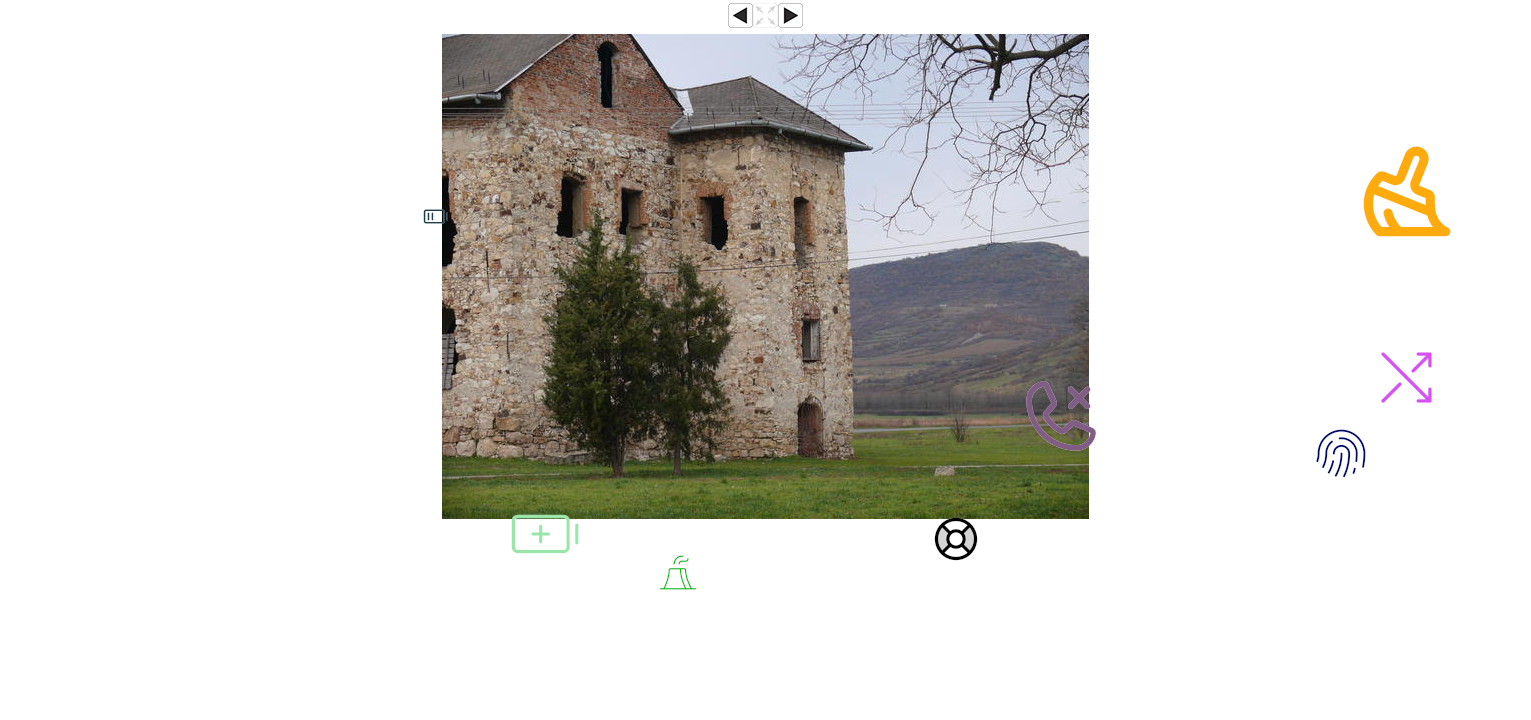  What do you see at coordinates (1406, 377) in the screenshot?
I see `shuffle playback order` at bounding box center [1406, 377].